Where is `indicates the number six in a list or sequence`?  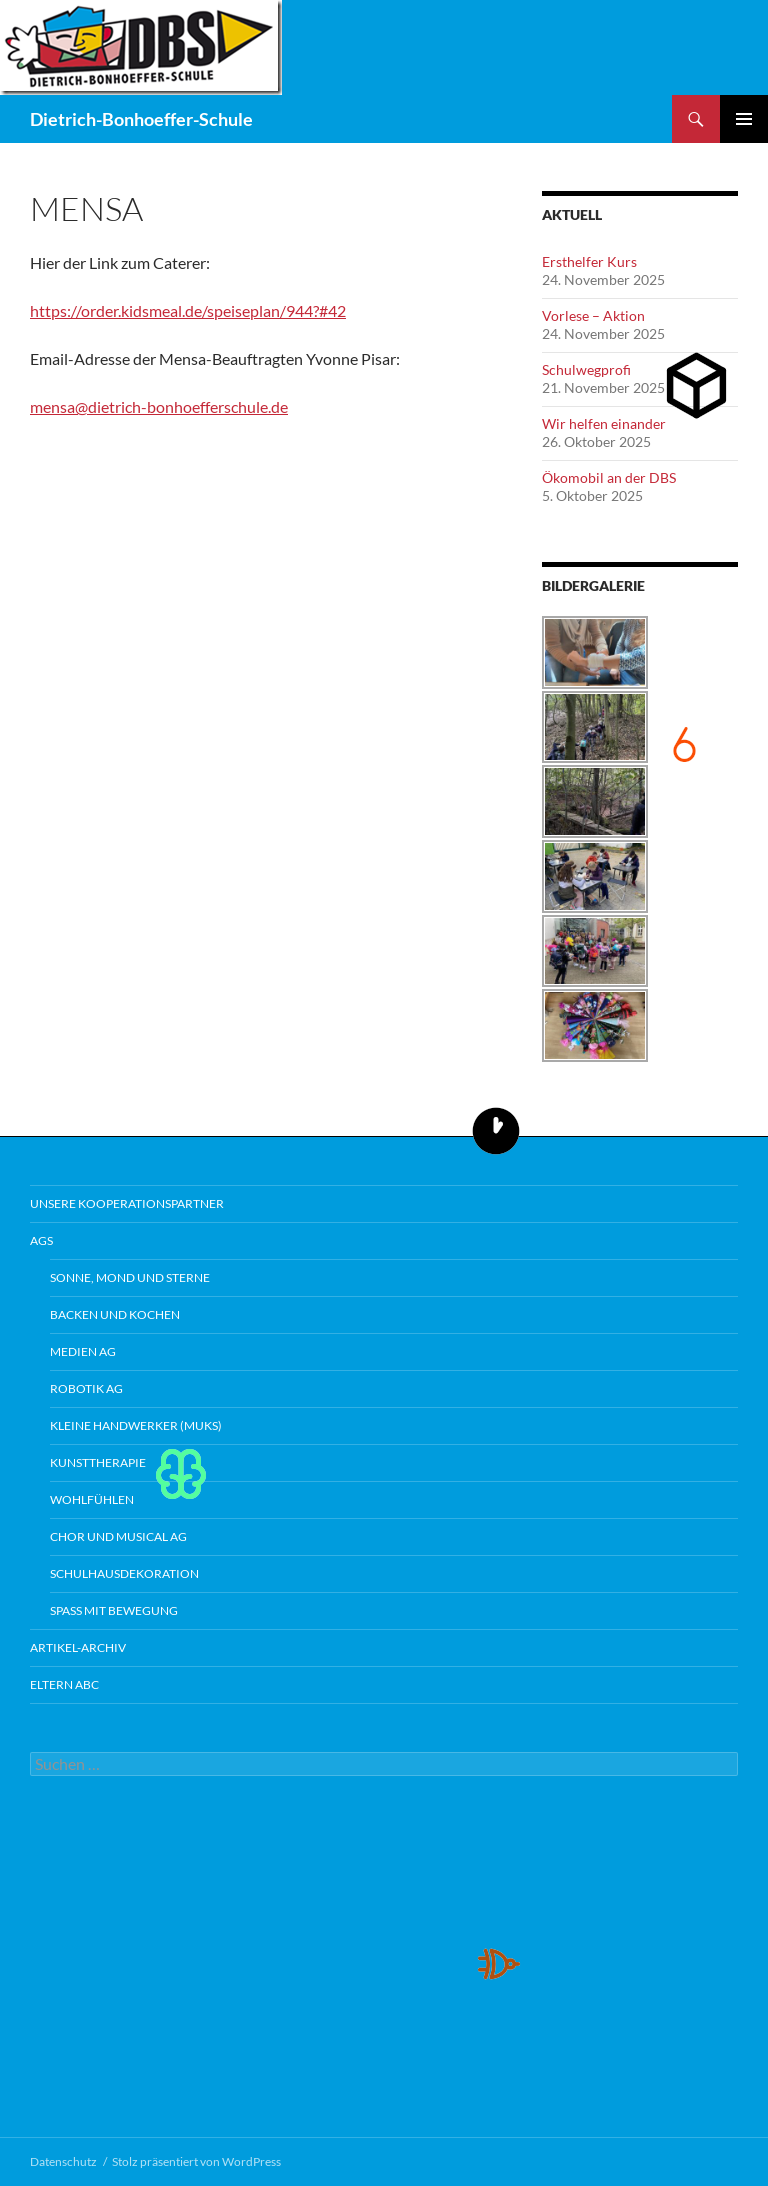 indicates the number six in a list or sequence is located at coordinates (684, 744).